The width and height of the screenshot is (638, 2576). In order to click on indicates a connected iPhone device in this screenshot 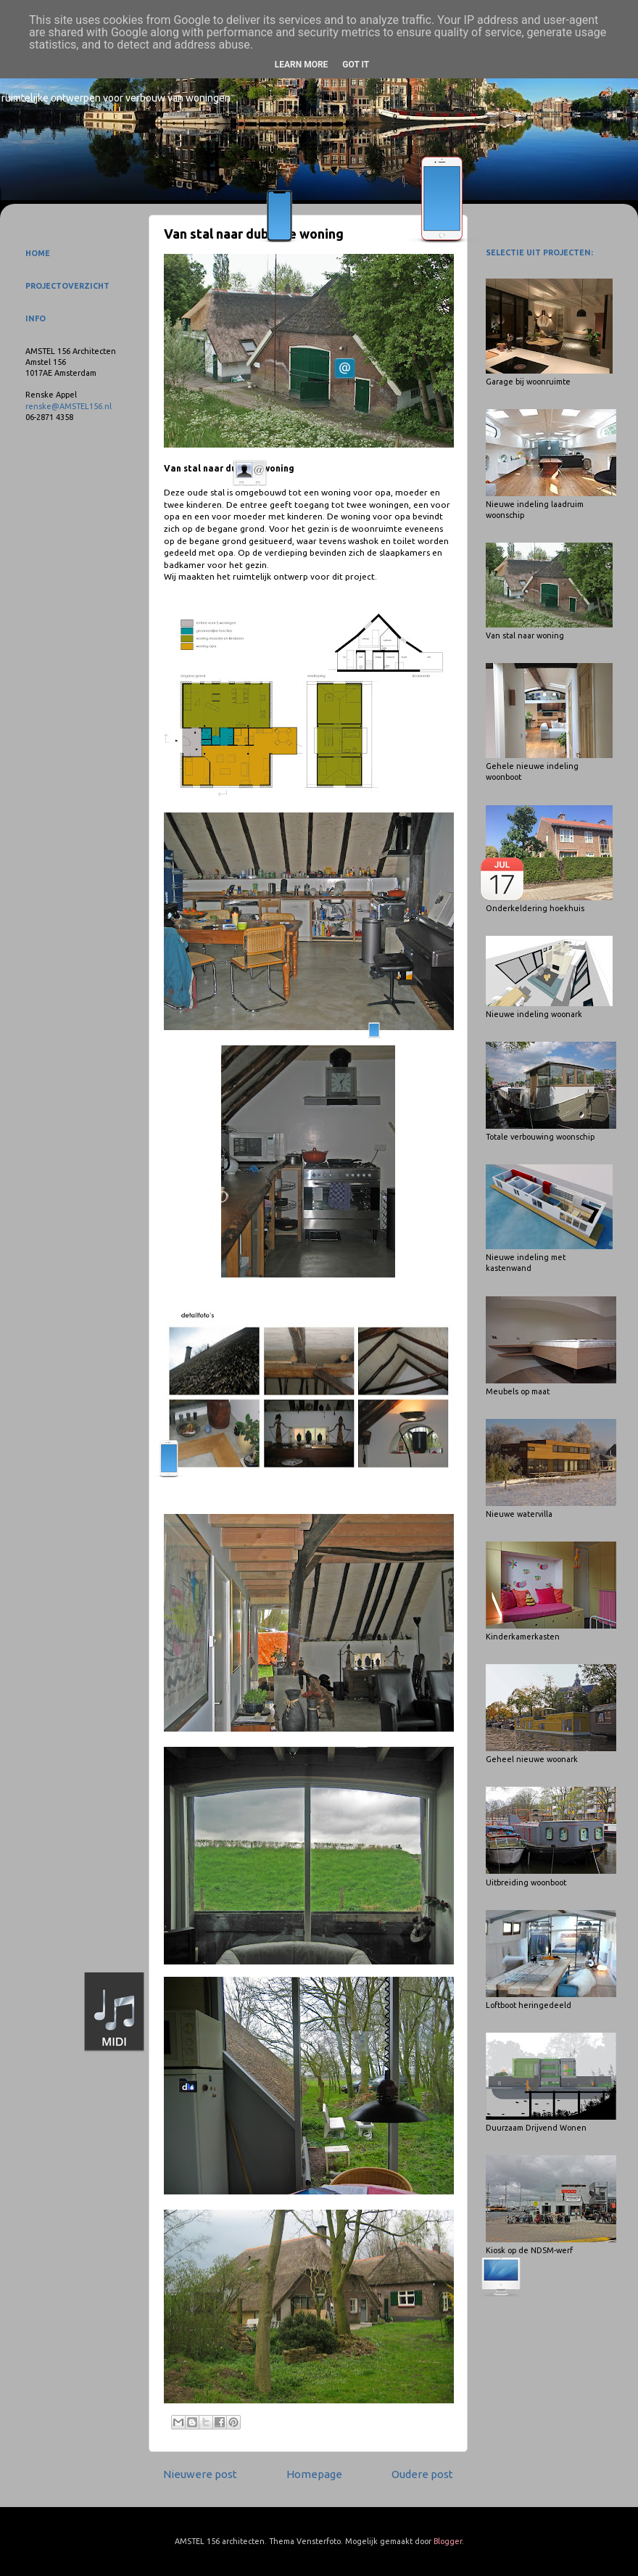, I will do `click(442, 199)`.